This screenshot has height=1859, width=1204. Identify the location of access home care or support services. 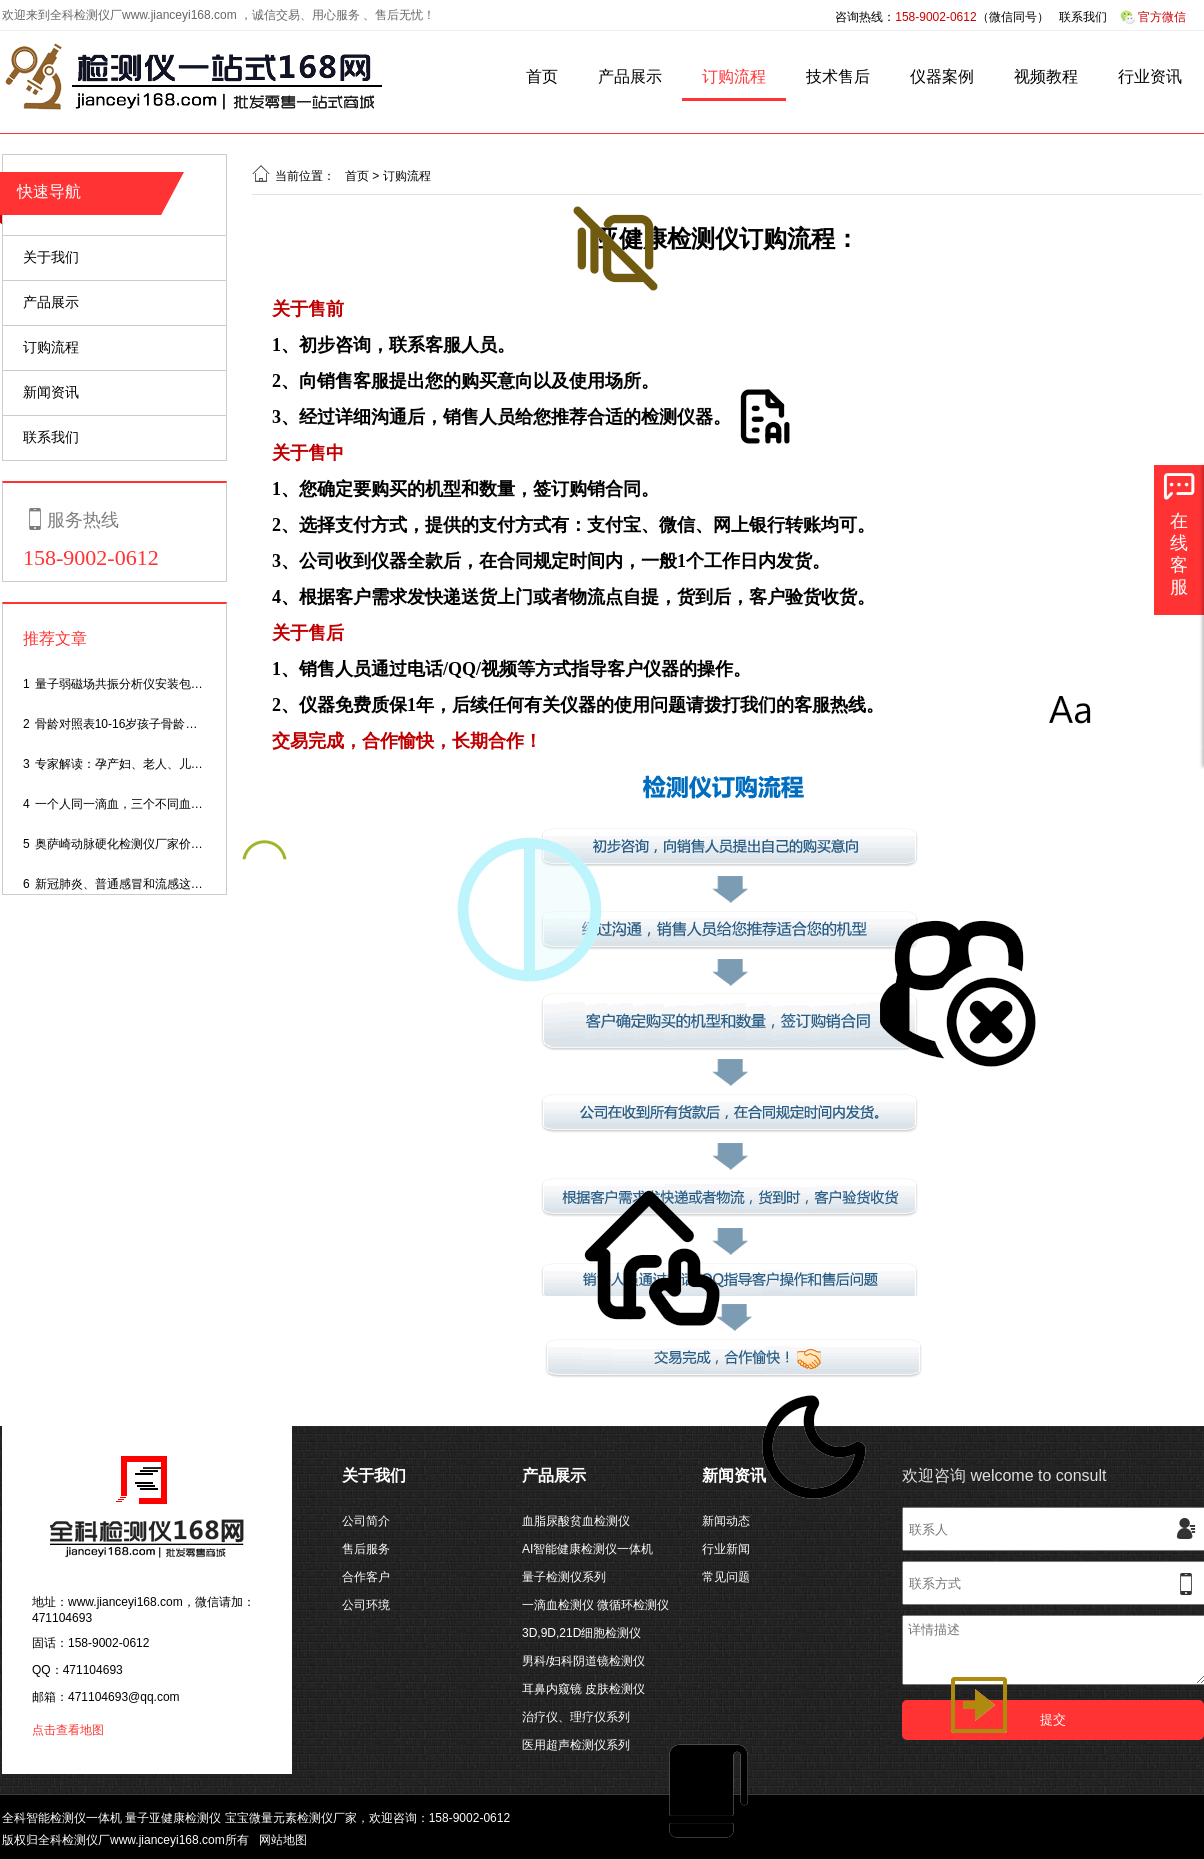
(649, 1255).